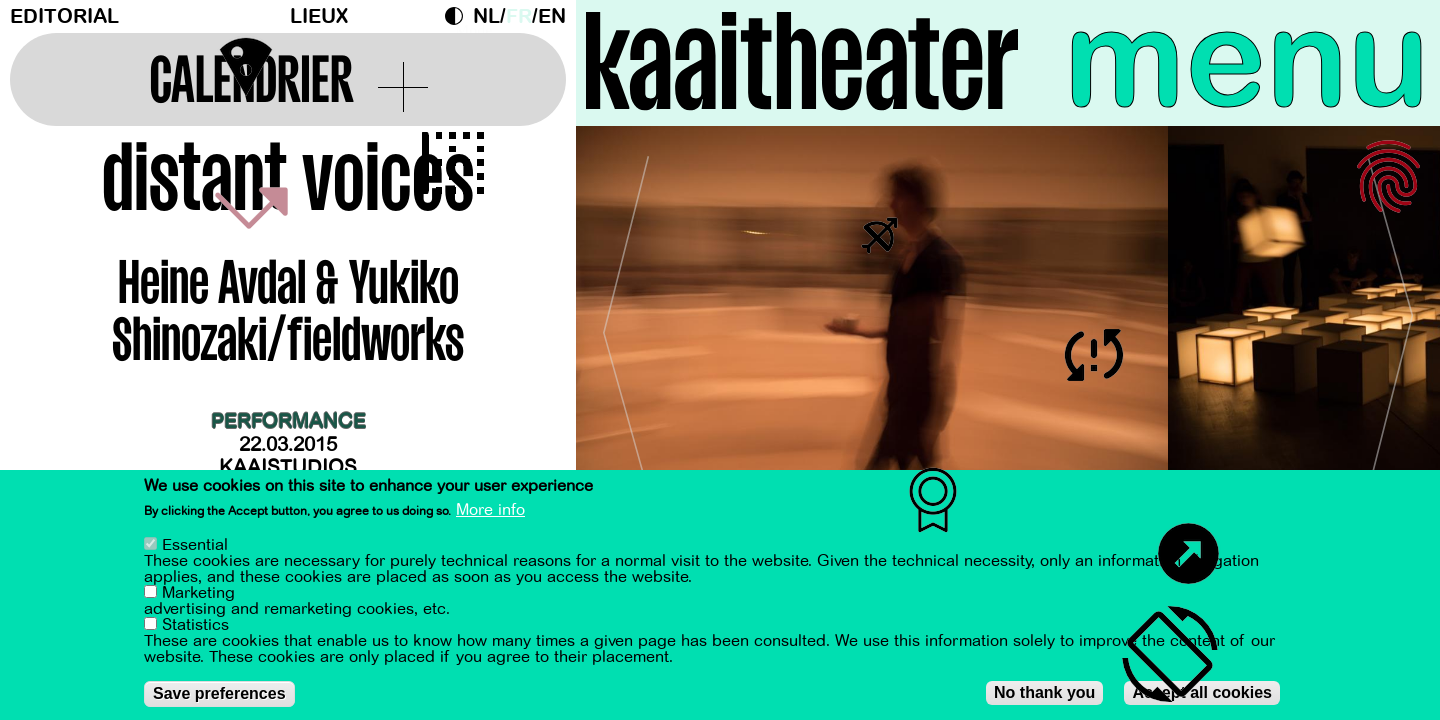 This screenshot has width=1440, height=720. Describe the element at coordinates (933, 500) in the screenshot. I see `view achievements or awards` at that location.